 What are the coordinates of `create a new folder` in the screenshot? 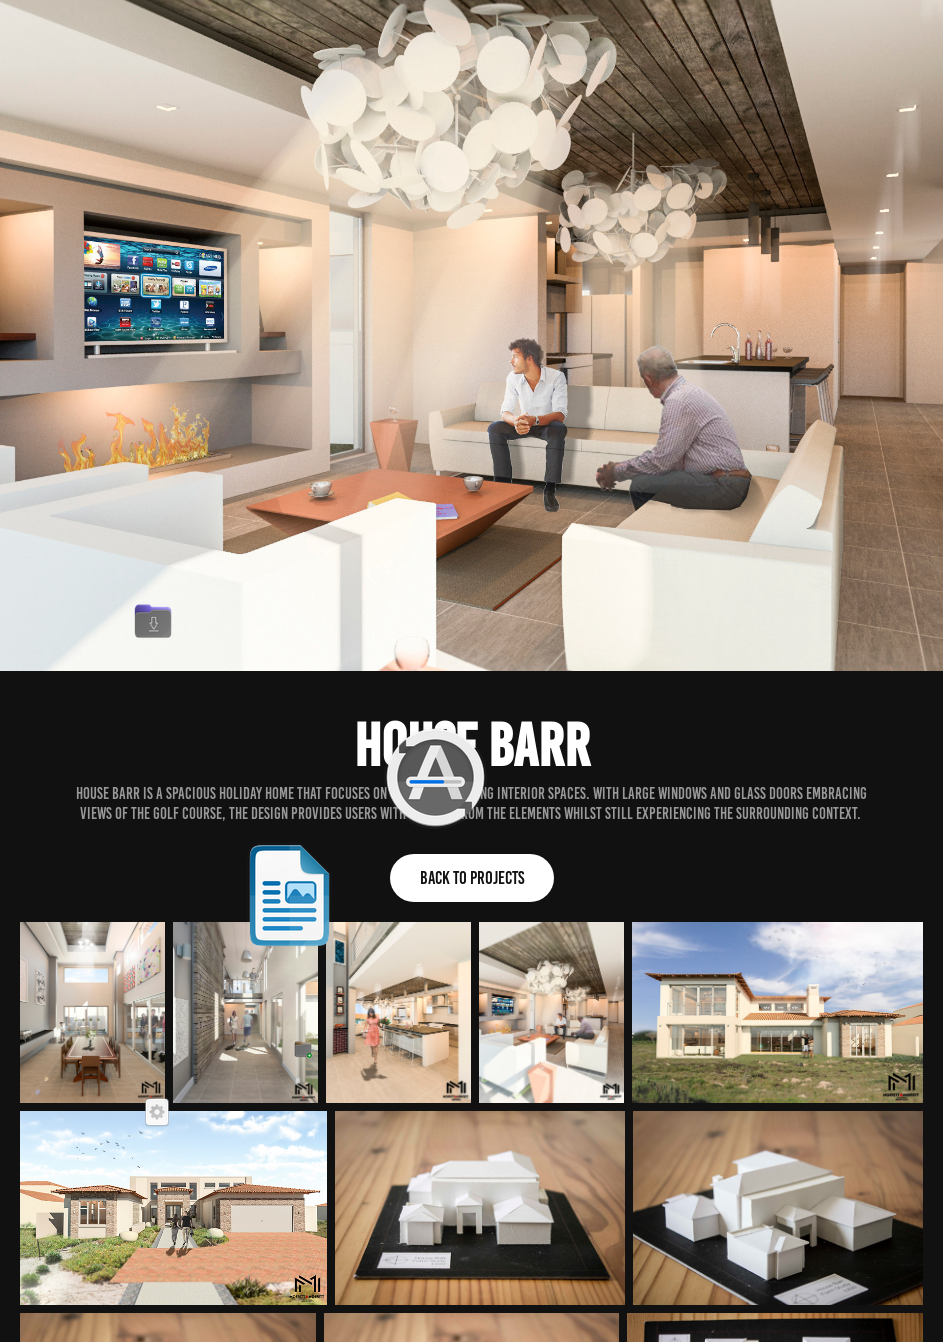 It's located at (303, 1049).